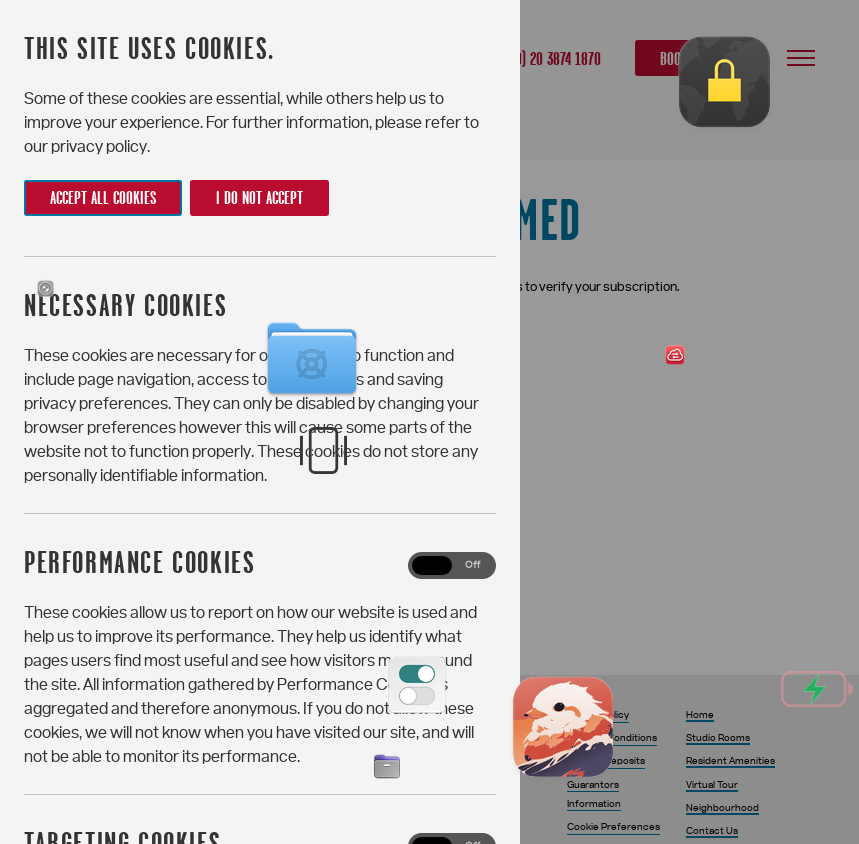  I want to click on open the nautilus file manager, so click(387, 766).